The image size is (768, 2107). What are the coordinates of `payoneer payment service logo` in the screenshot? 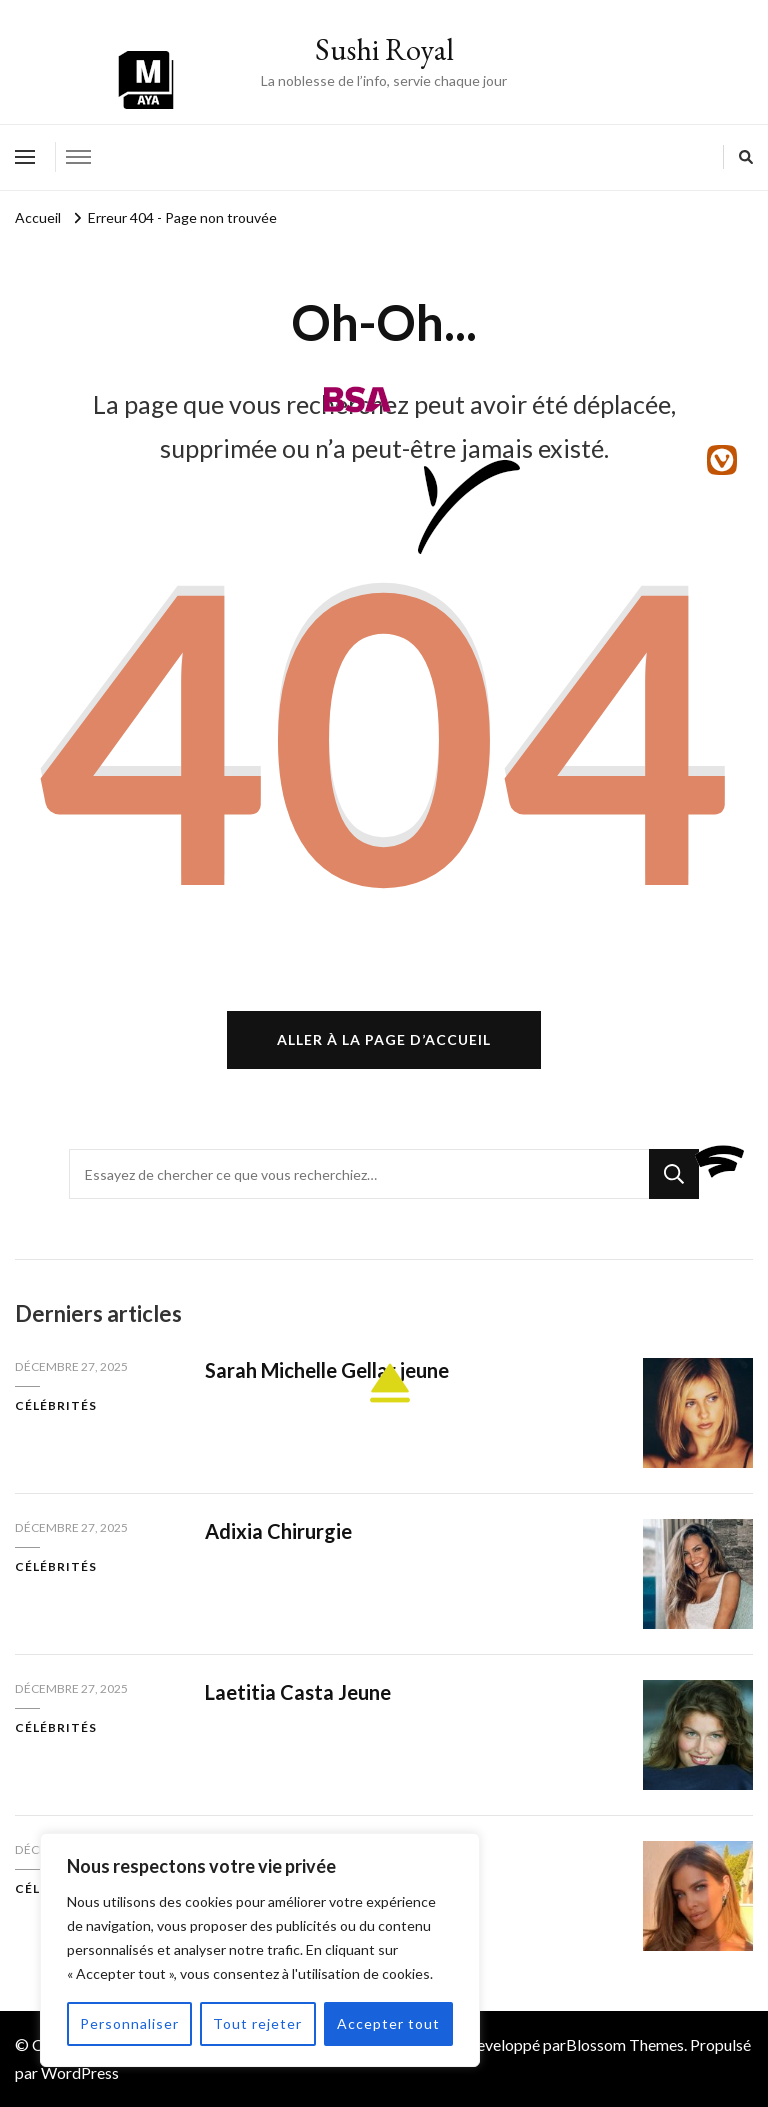 It's located at (469, 507).